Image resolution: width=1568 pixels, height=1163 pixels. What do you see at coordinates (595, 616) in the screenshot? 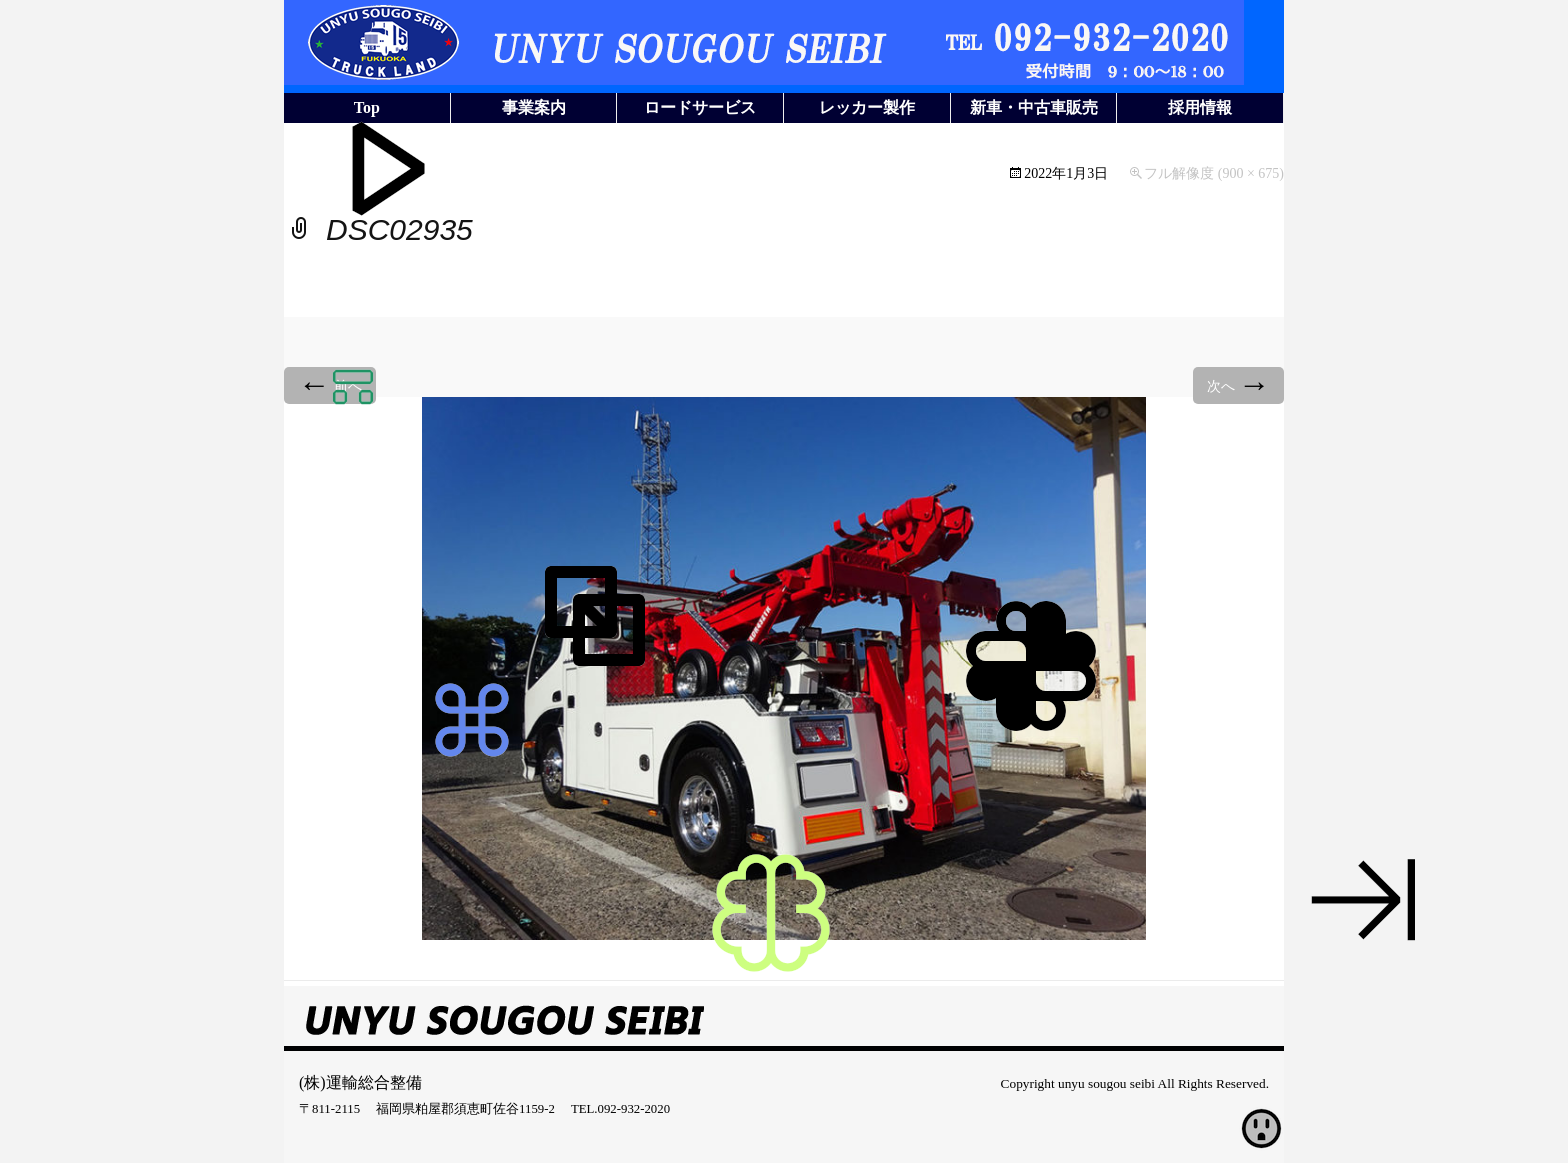
I see `merge or intersect selected layers` at bounding box center [595, 616].